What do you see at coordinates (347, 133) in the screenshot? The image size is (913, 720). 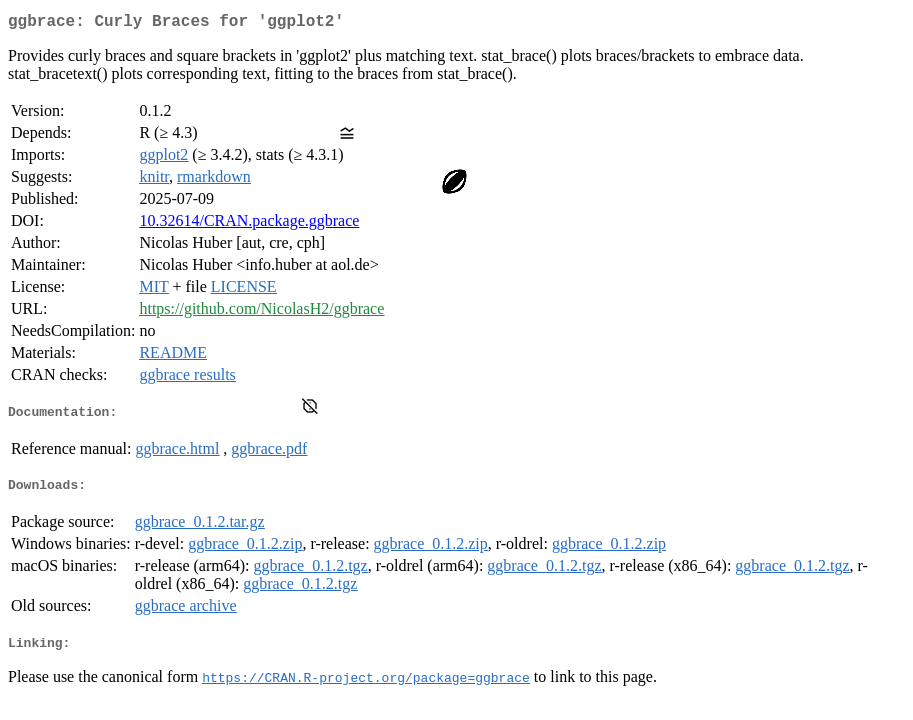 I see `toggle chart legend visibility` at bounding box center [347, 133].